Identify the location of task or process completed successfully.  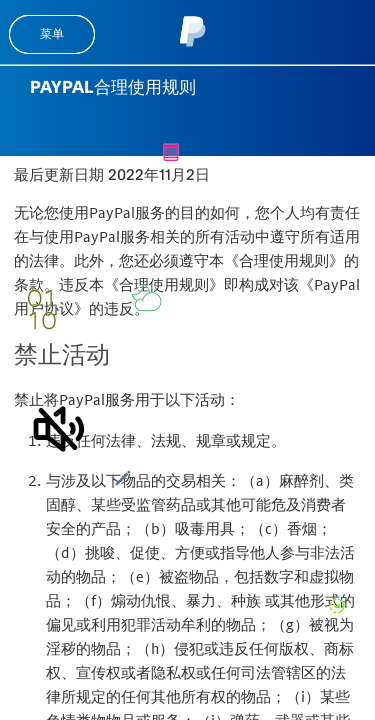
(337, 606).